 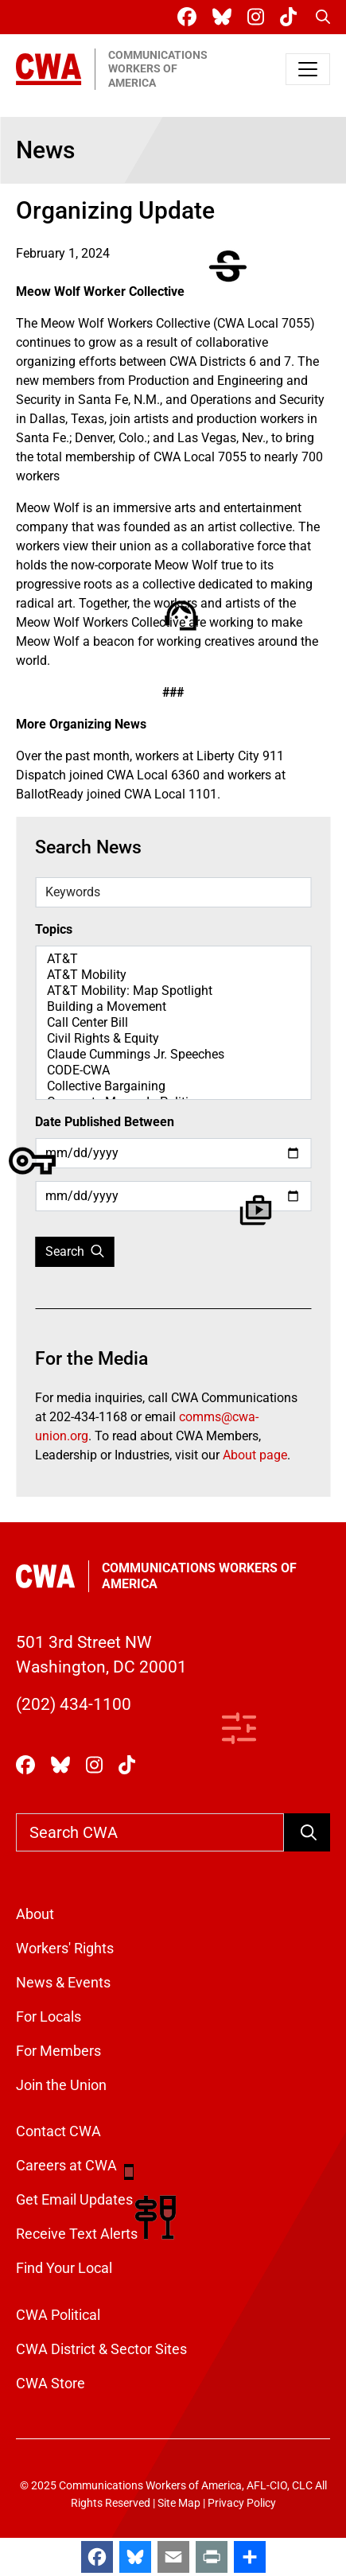 What do you see at coordinates (227, 269) in the screenshot?
I see `apply strikethrough formatting to selected text` at bounding box center [227, 269].